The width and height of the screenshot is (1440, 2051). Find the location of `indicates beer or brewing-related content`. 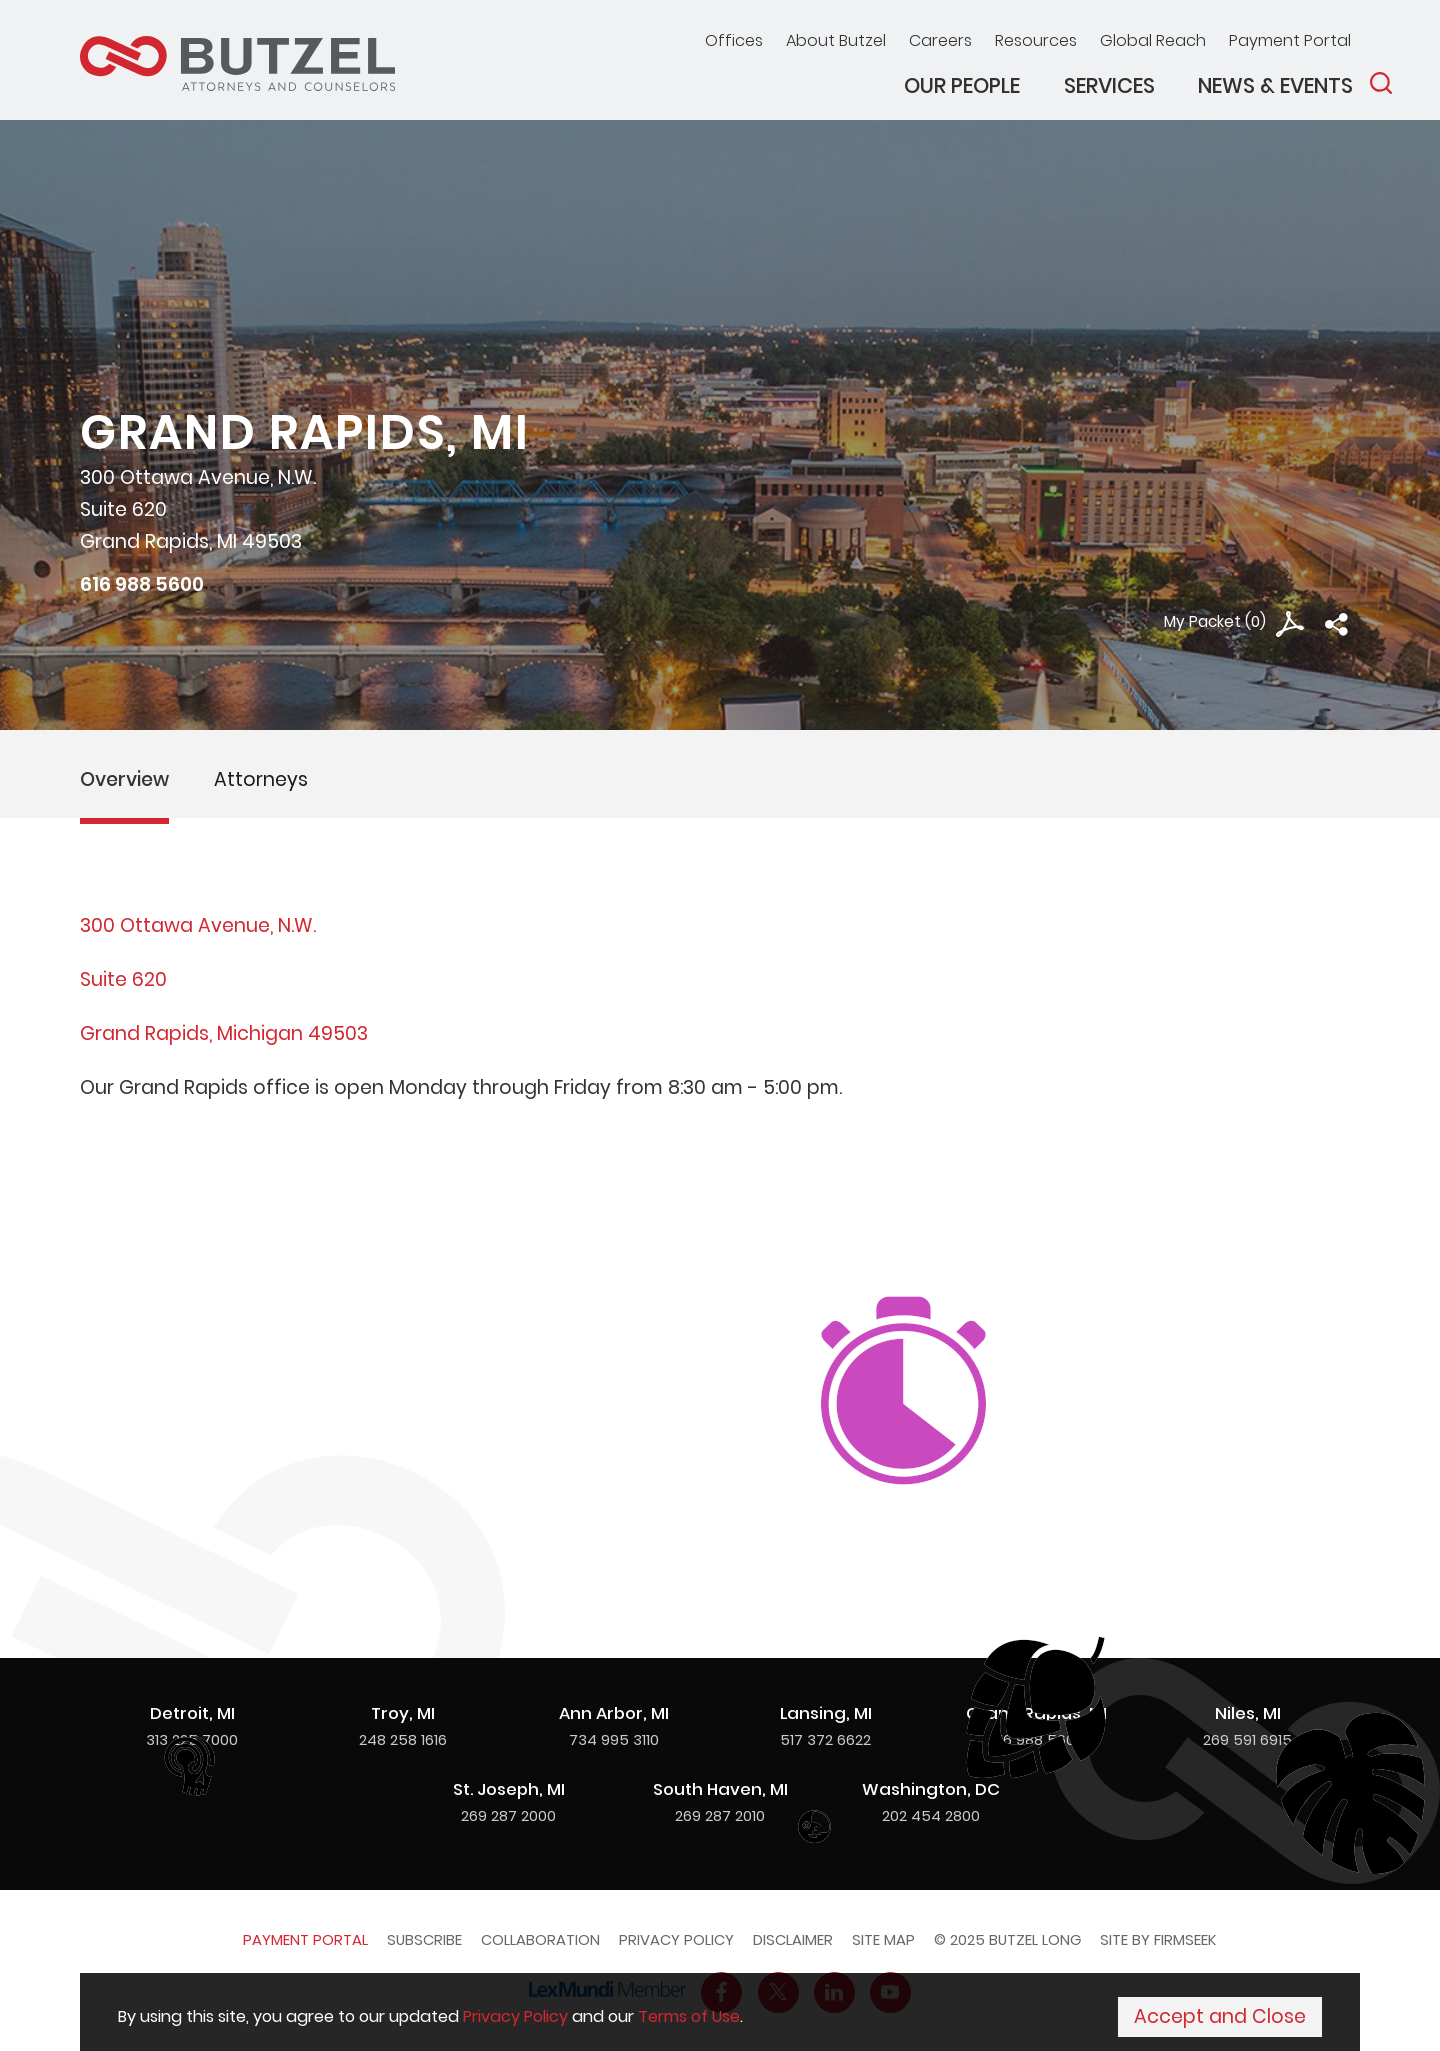

indicates beer or brewing-related content is located at coordinates (1036, 1707).